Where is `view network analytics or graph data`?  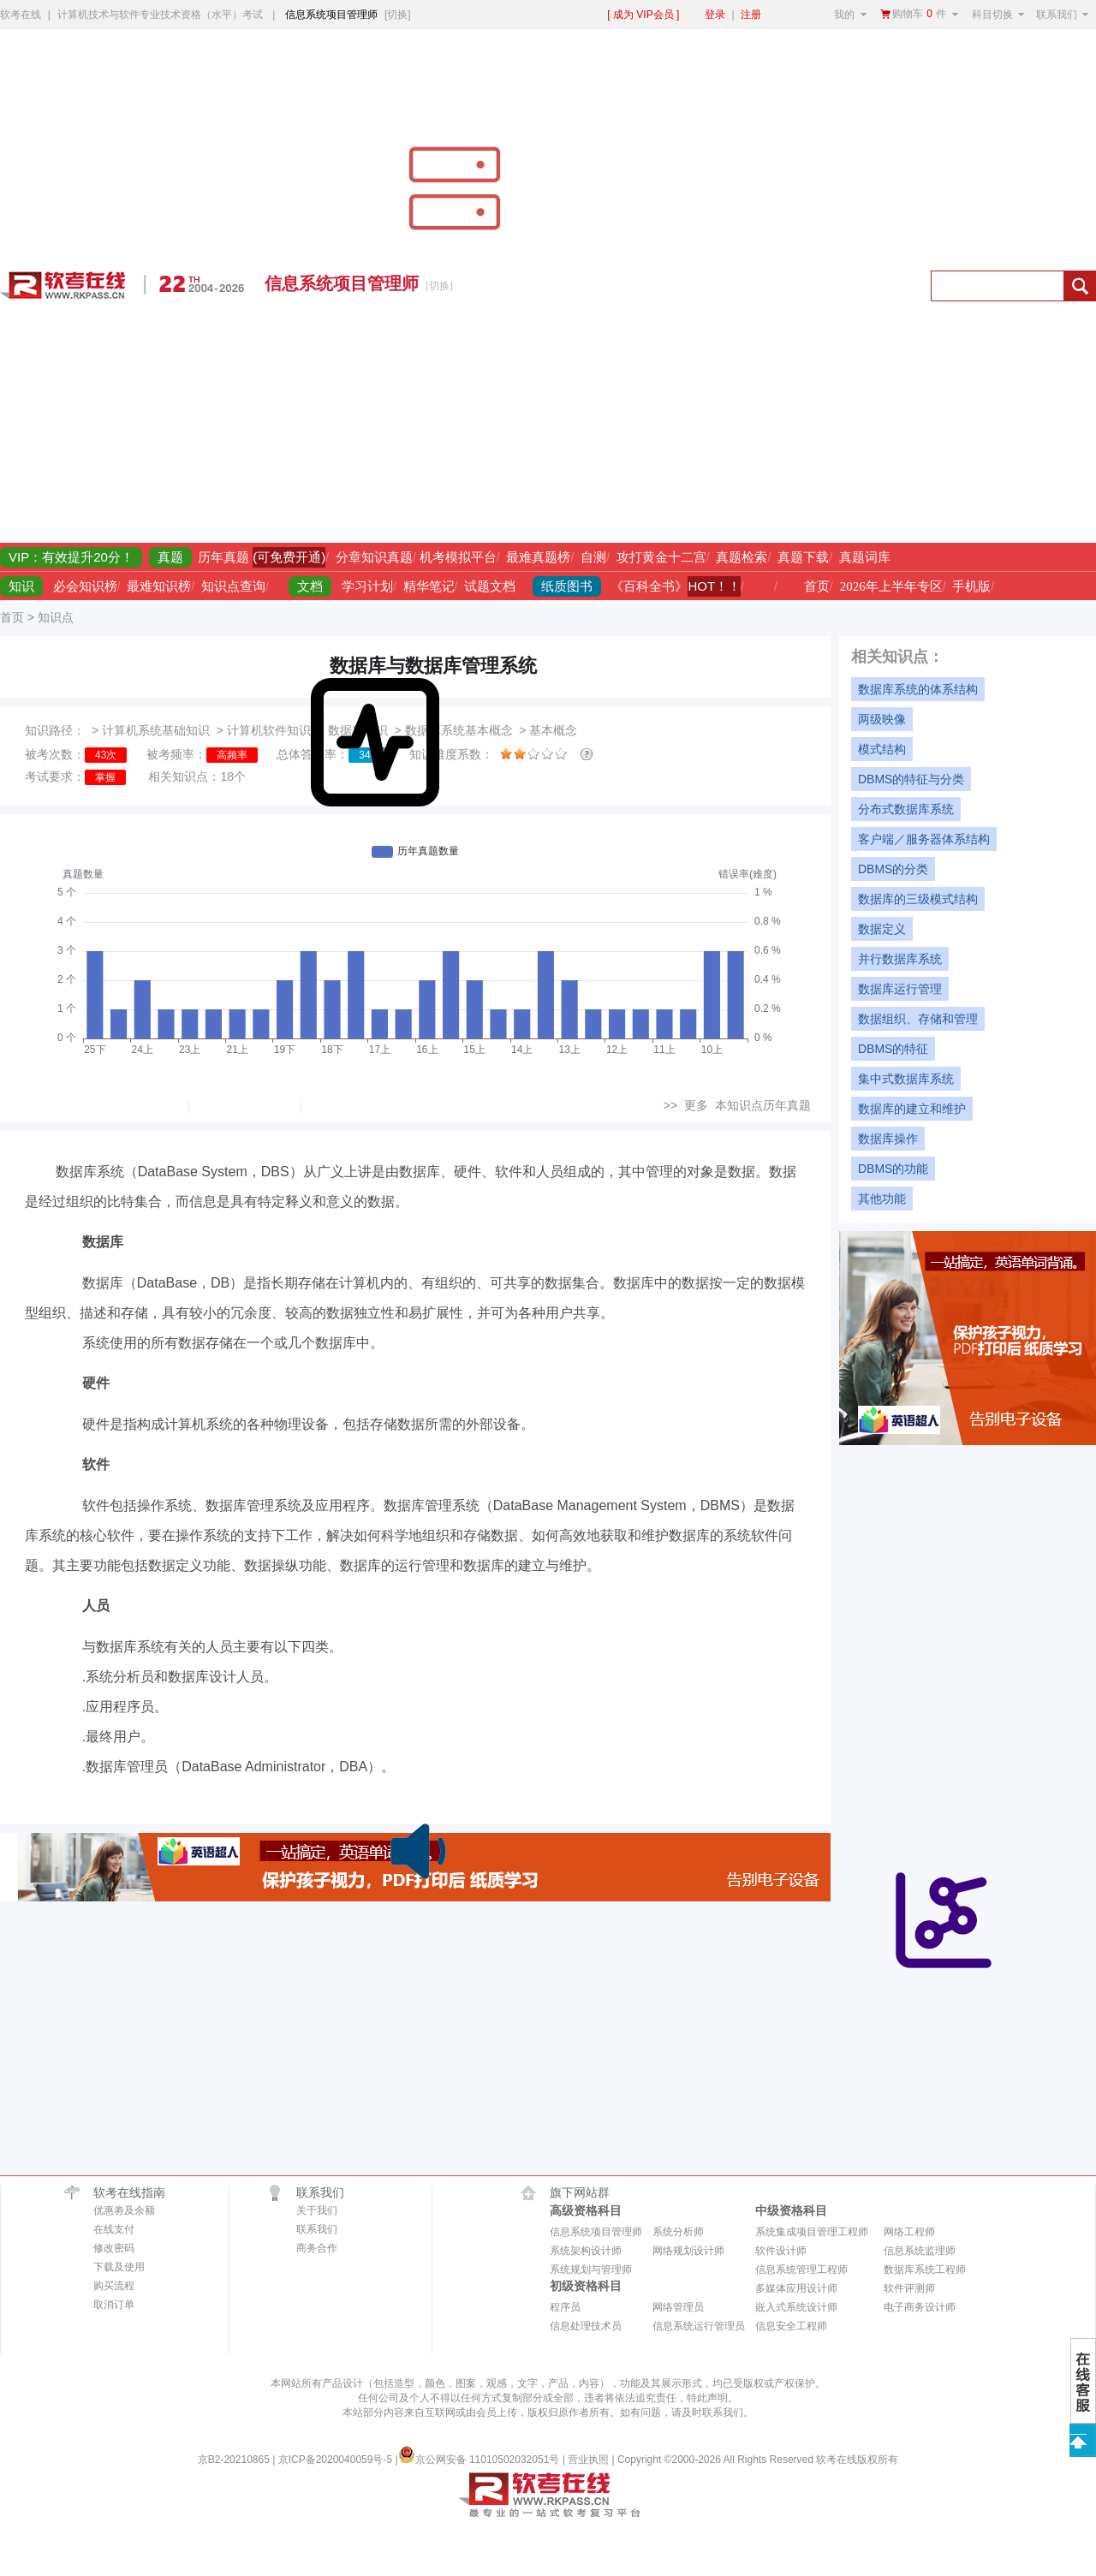
view network analytics or graph data is located at coordinates (944, 1920).